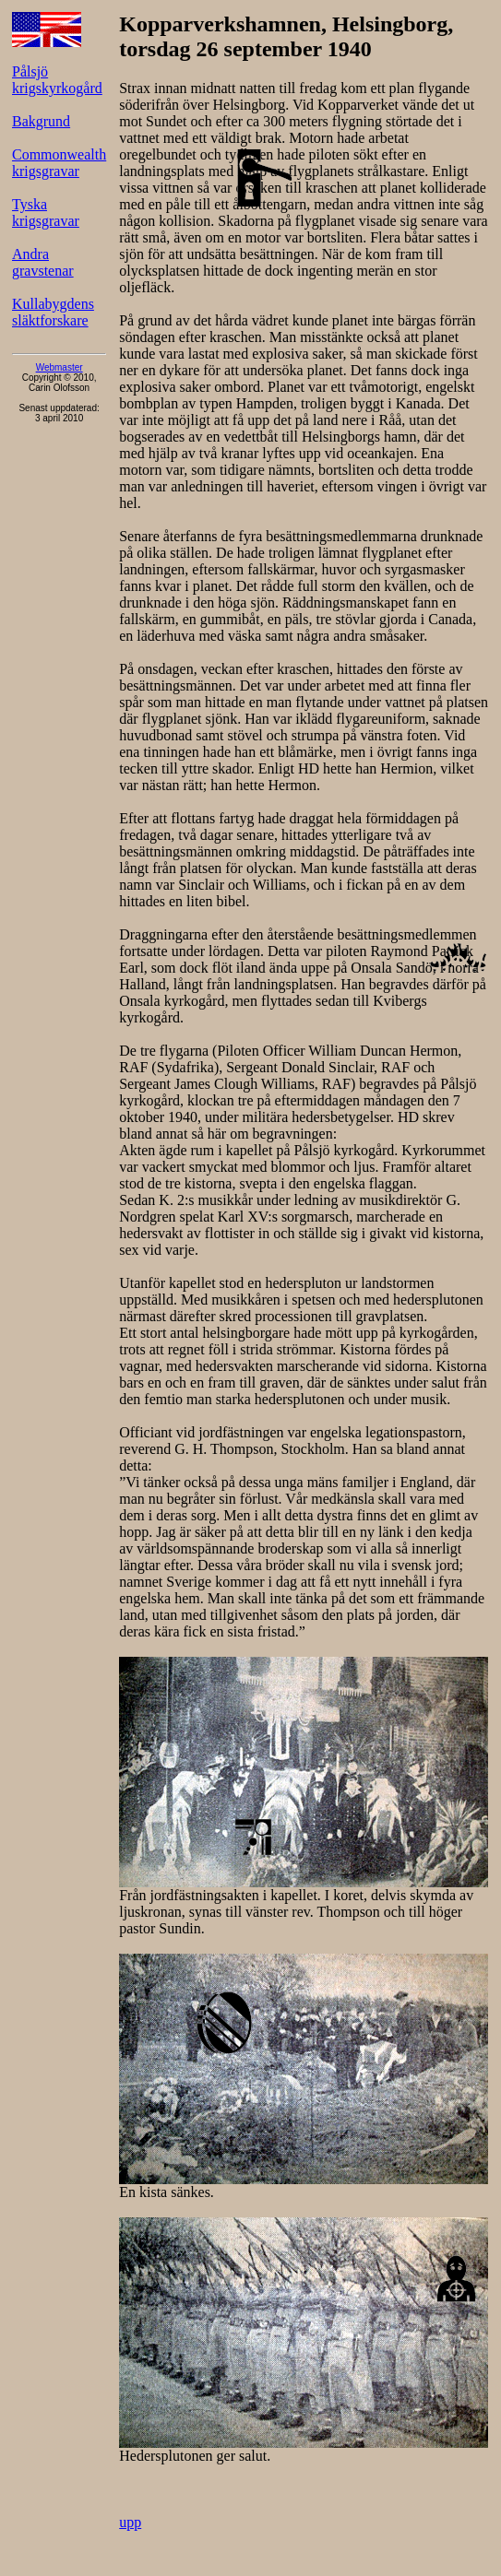 The height and width of the screenshot is (2576, 501). I want to click on access billiards or pool game, so click(253, 1837).